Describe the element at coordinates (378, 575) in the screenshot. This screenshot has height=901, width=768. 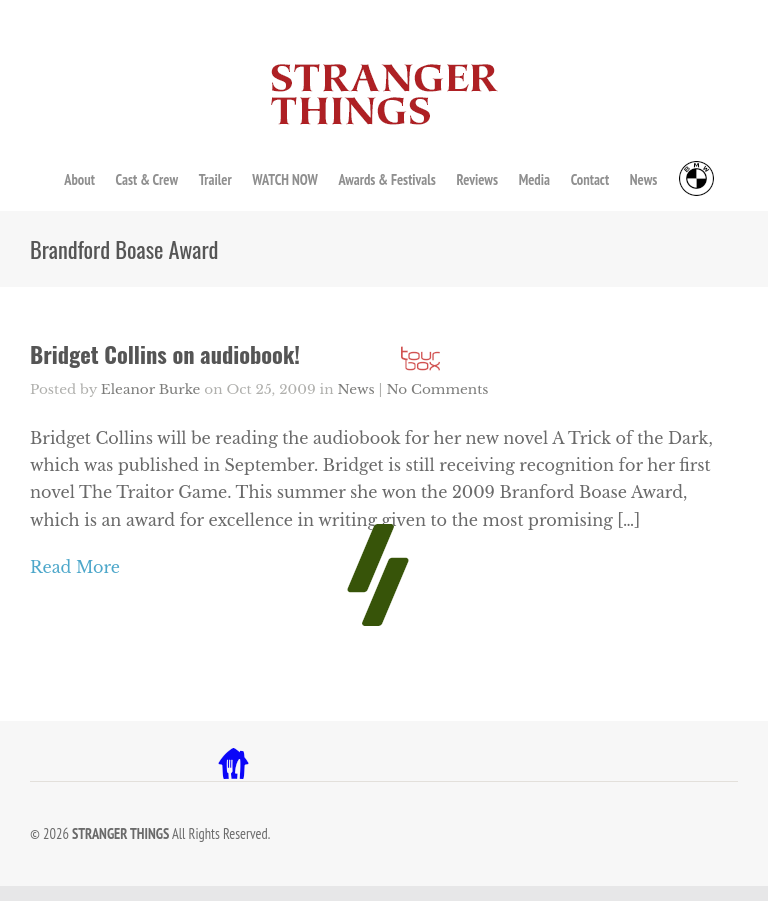
I see `open Winamp media player` at that location.